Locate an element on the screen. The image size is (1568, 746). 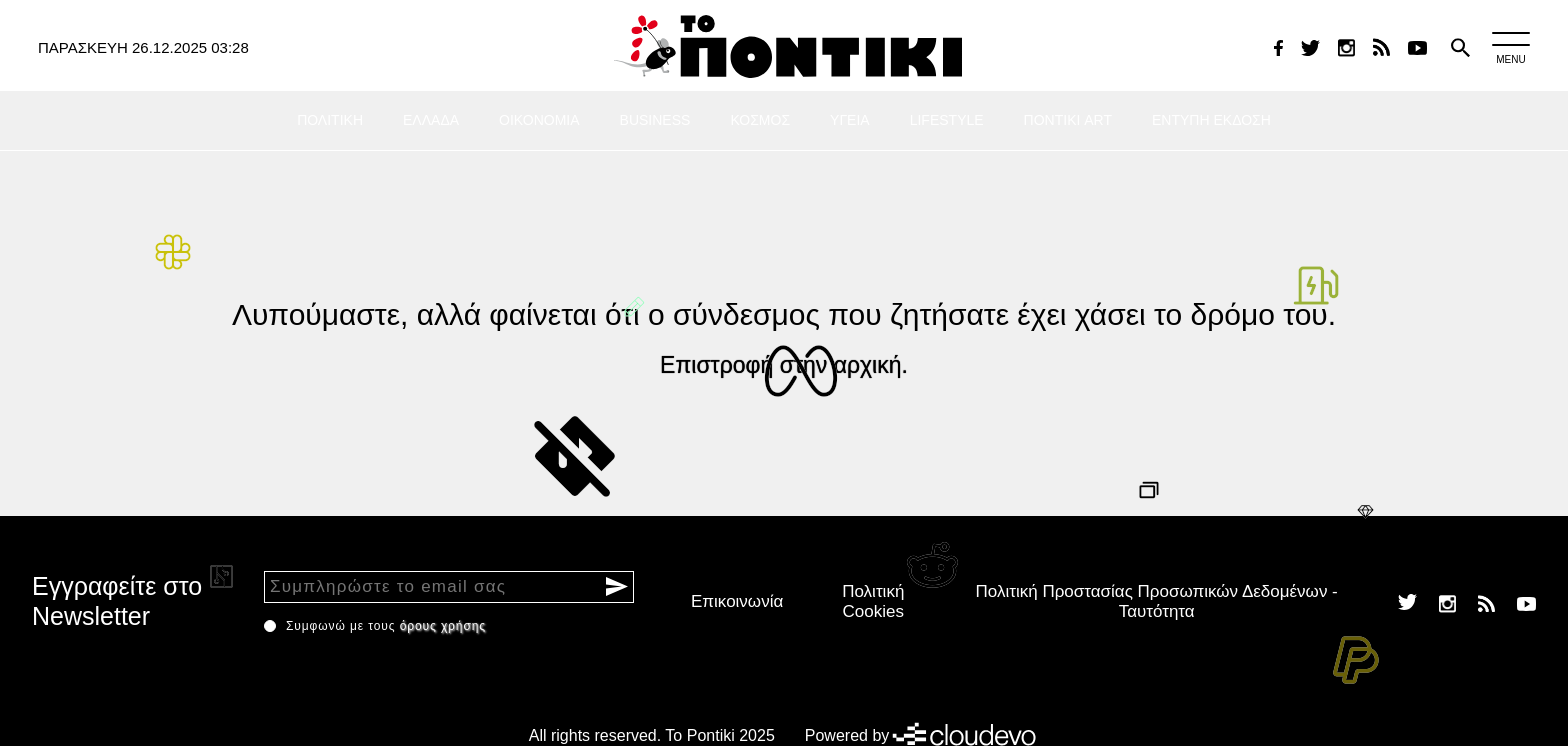
view stacked cards or layers is located at coordinates (1149, 490).